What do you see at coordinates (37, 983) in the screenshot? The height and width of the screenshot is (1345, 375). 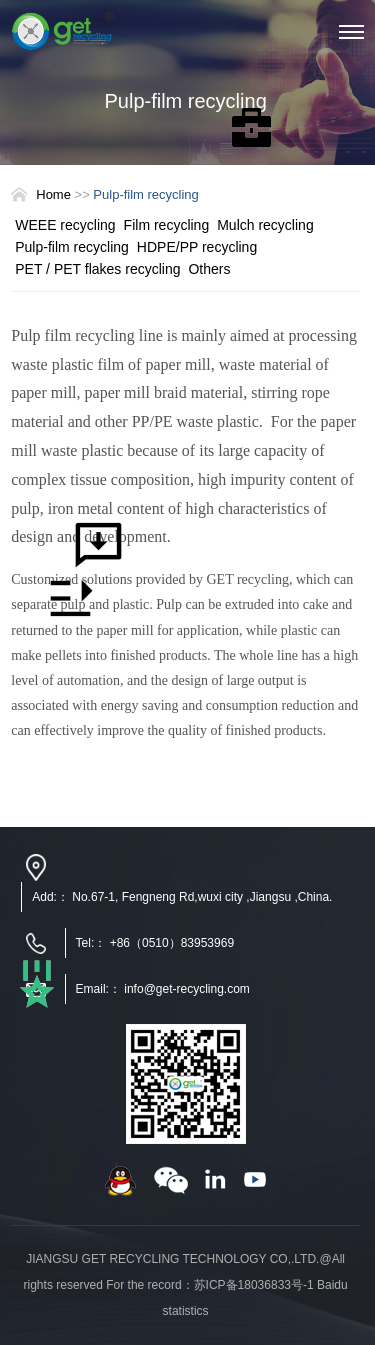 I see `view achievements or awards` at bounding box center [37, 983].